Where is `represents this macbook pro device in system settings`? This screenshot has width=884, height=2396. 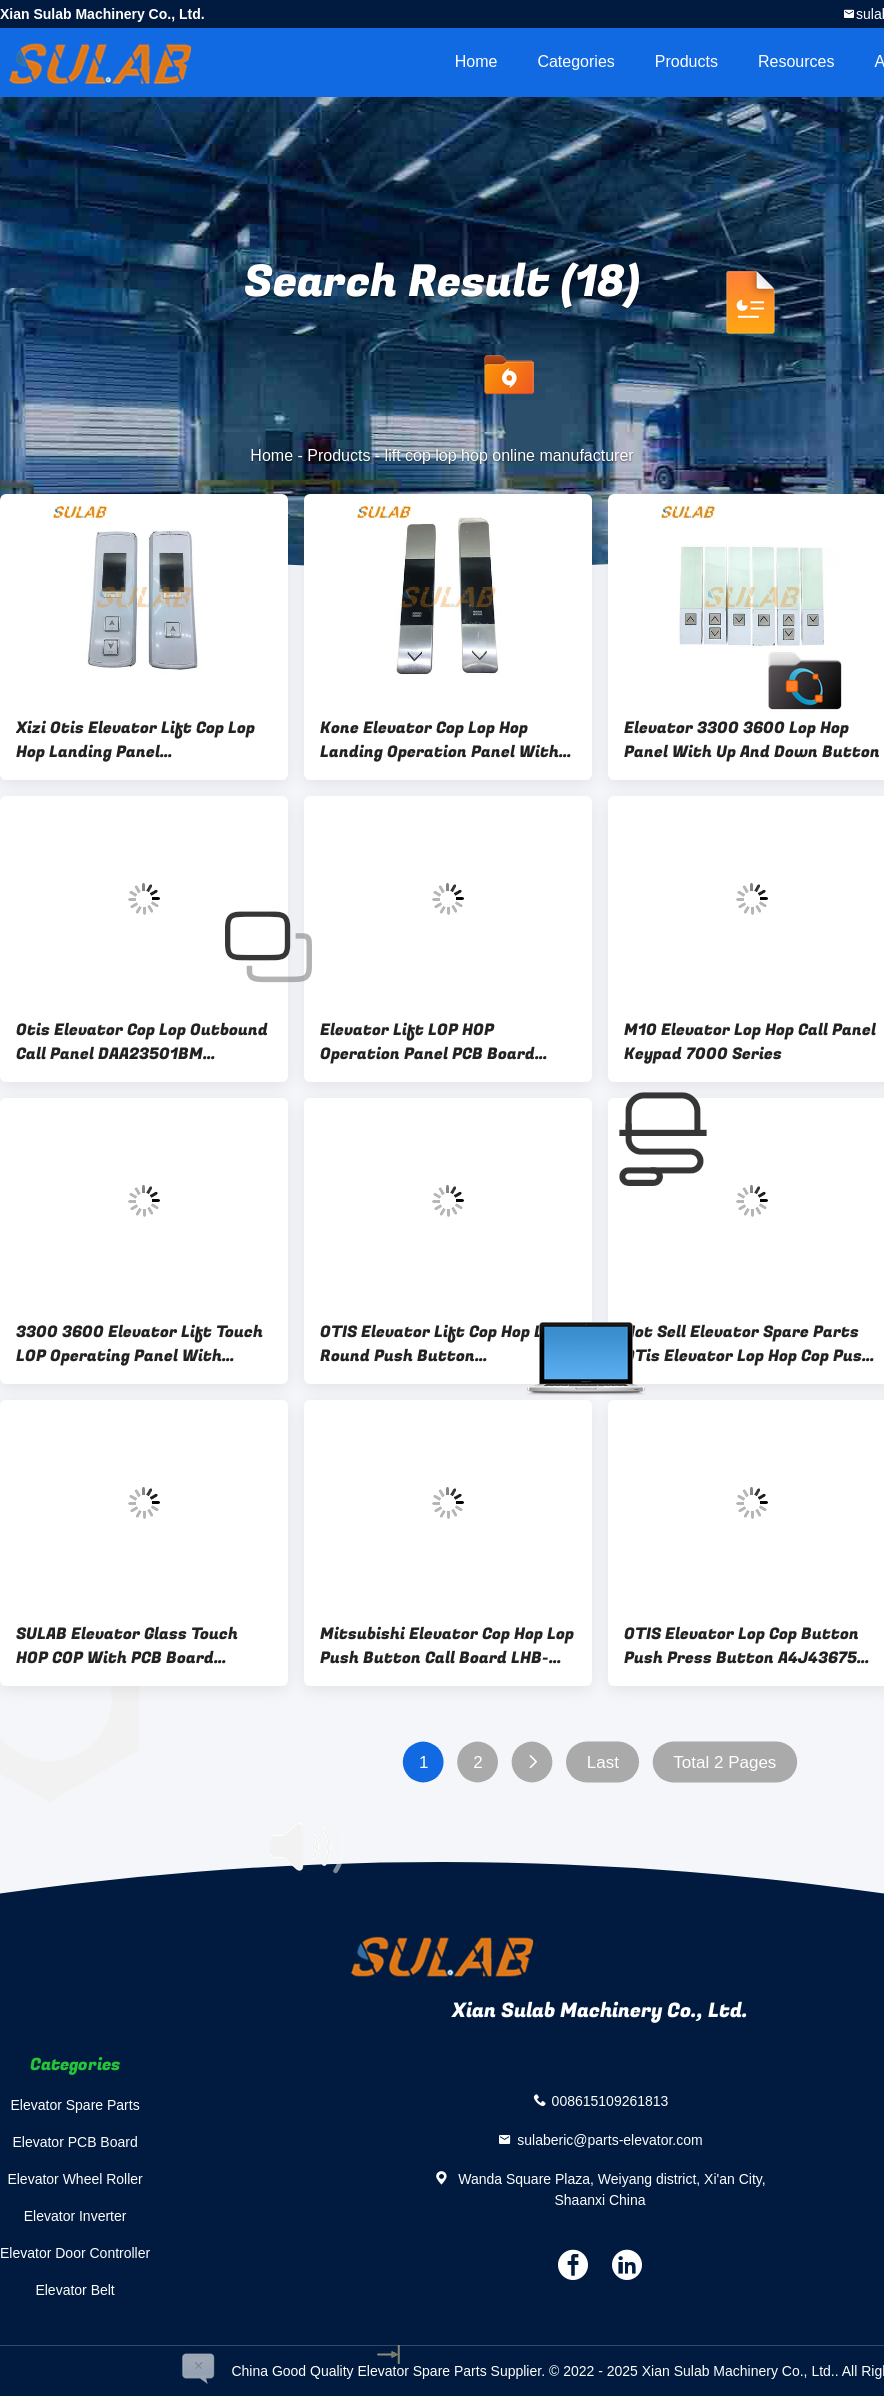 represents this macbook pro device in system settings is located at coordinates (586, 1354).